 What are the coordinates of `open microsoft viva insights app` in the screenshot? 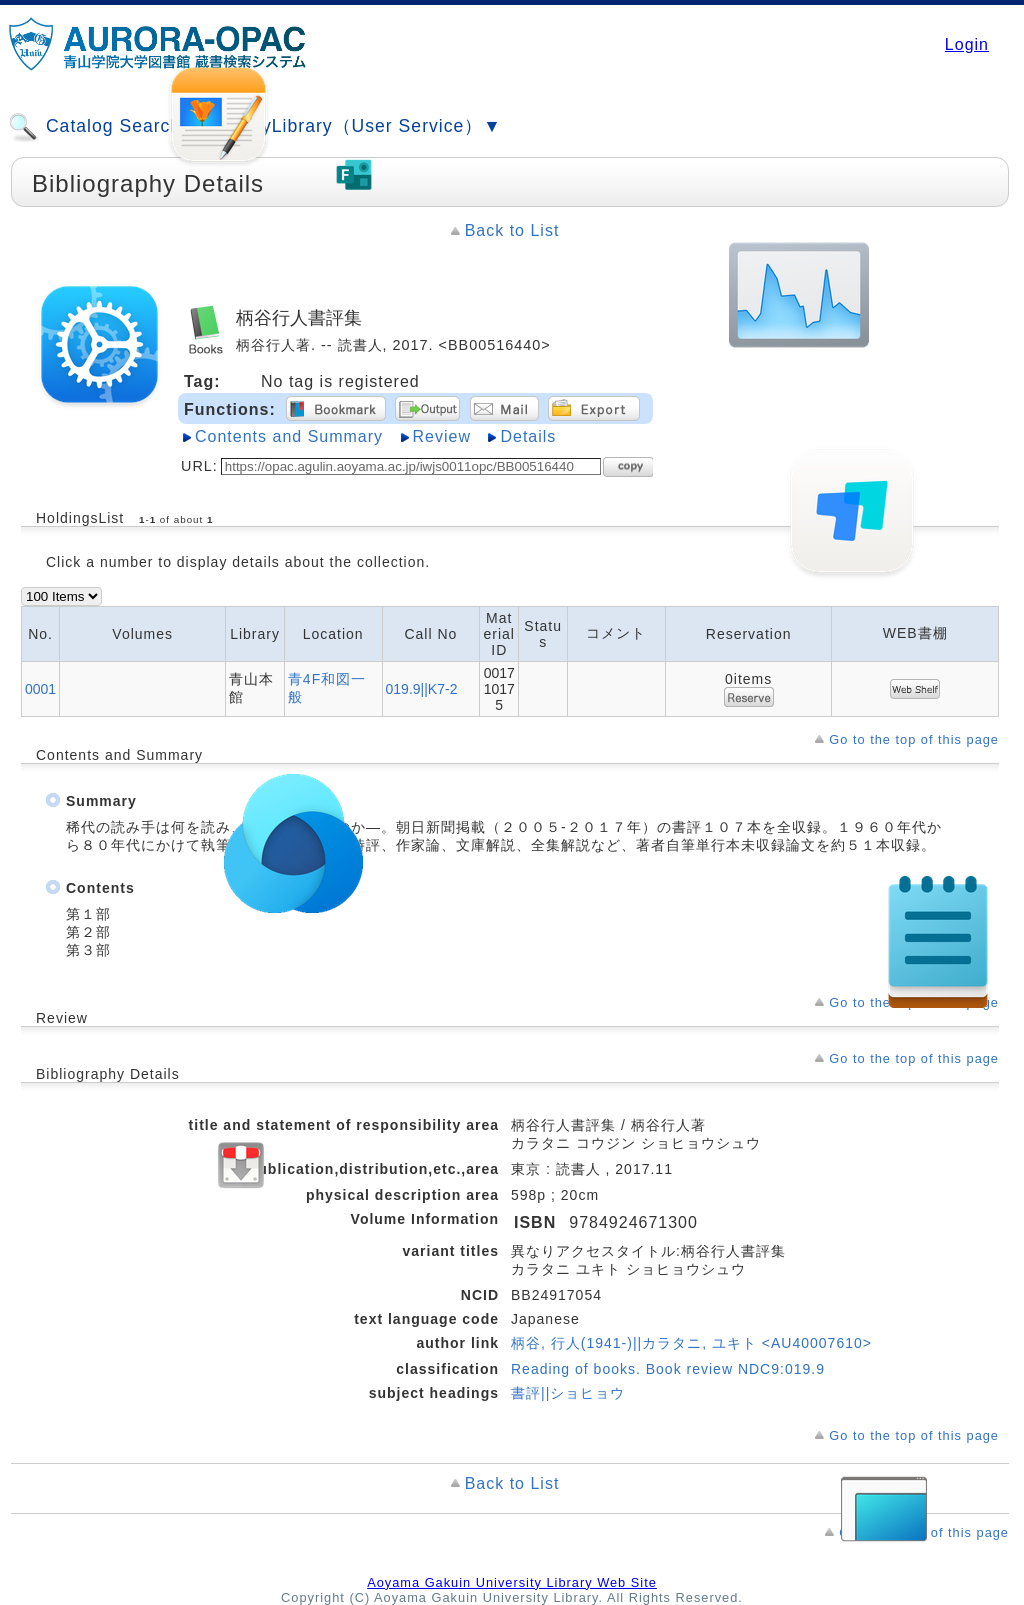 It's located at (293, 843).